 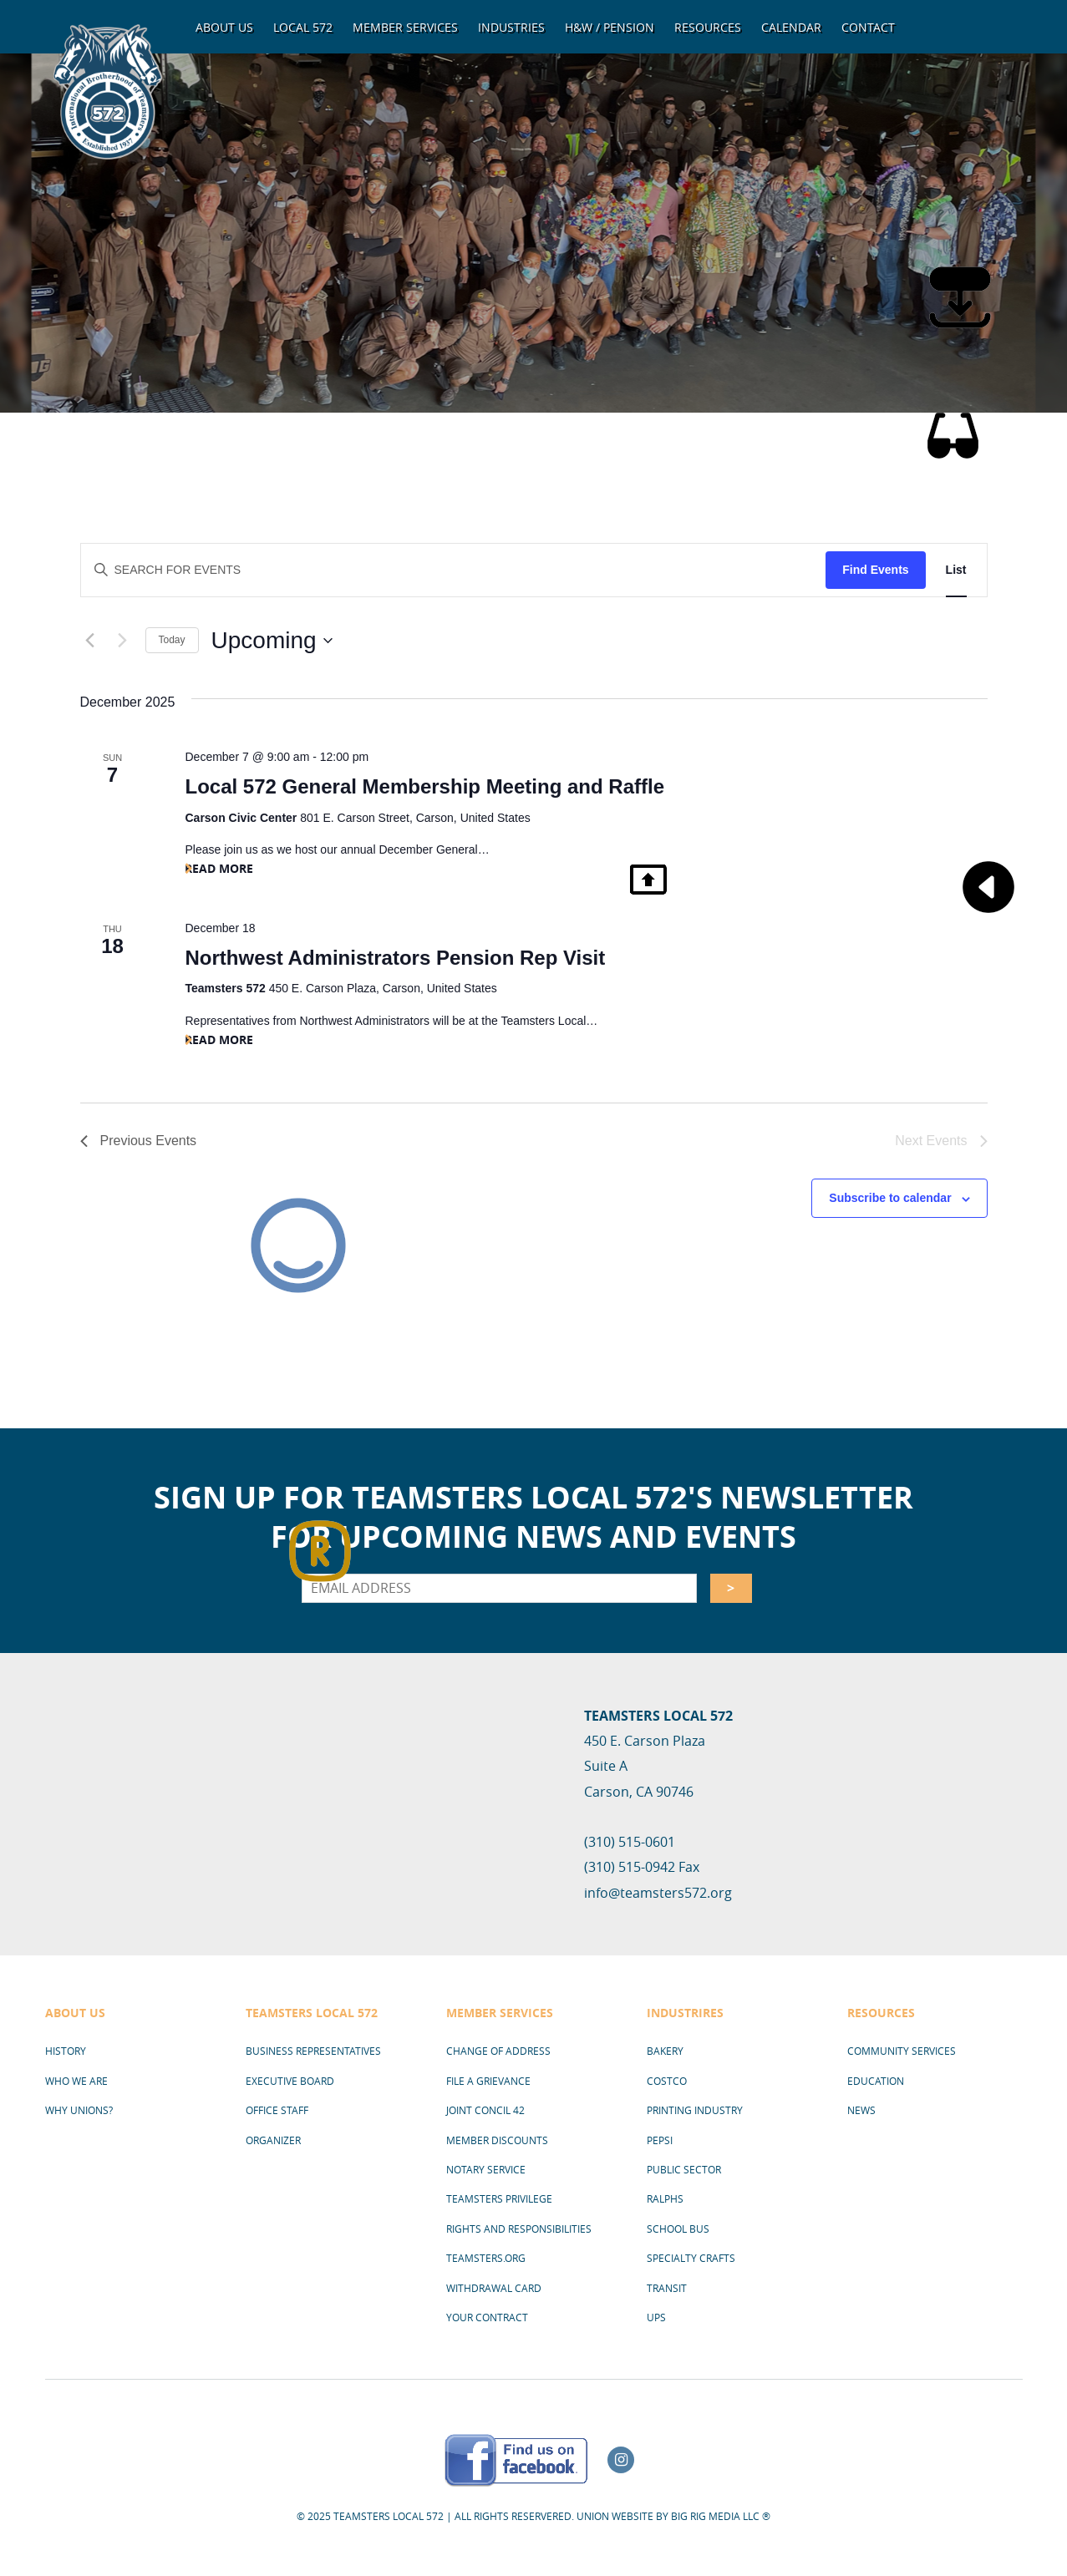 What do you see at coordinates (988, 887) in the screenshot?
I see `go back to previous screen` at bounding box center [988, 887].